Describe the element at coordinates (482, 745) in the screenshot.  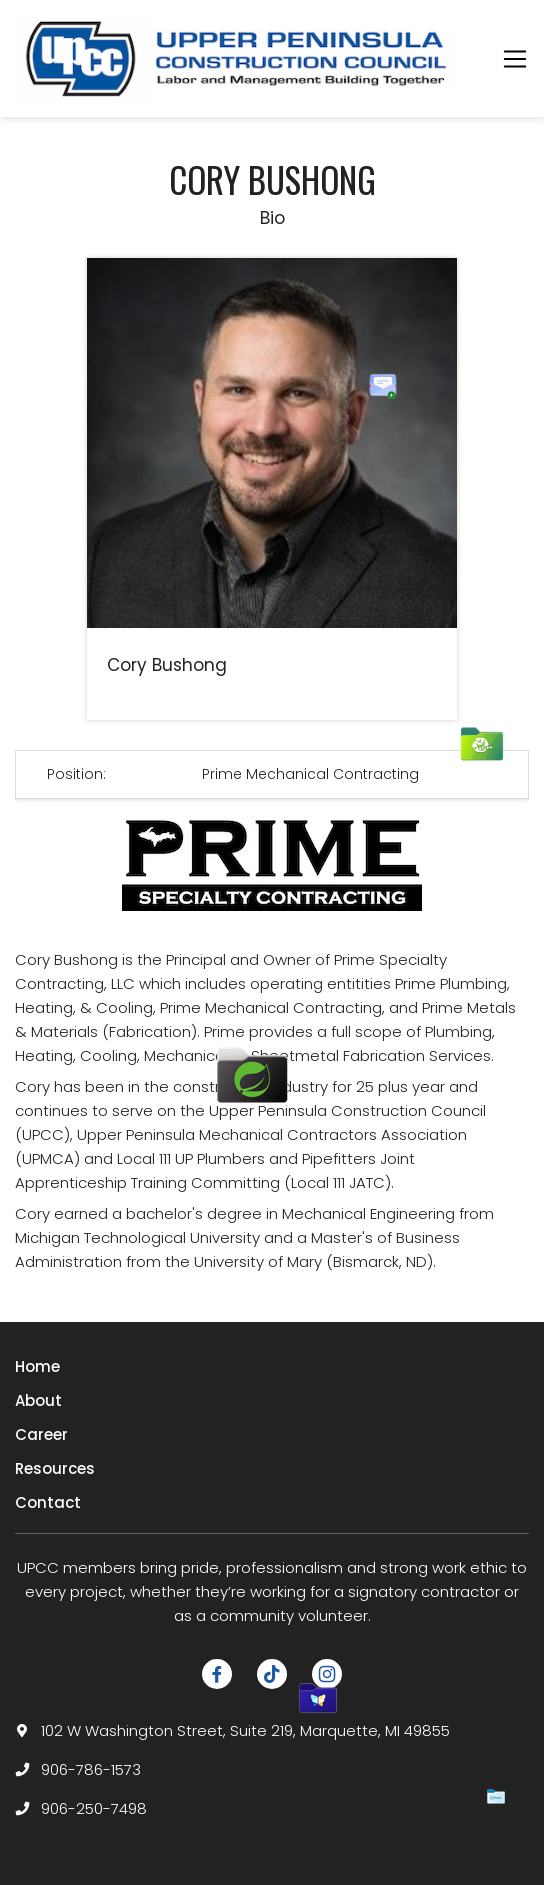
I see `open GameJolt game files folder` at that location.